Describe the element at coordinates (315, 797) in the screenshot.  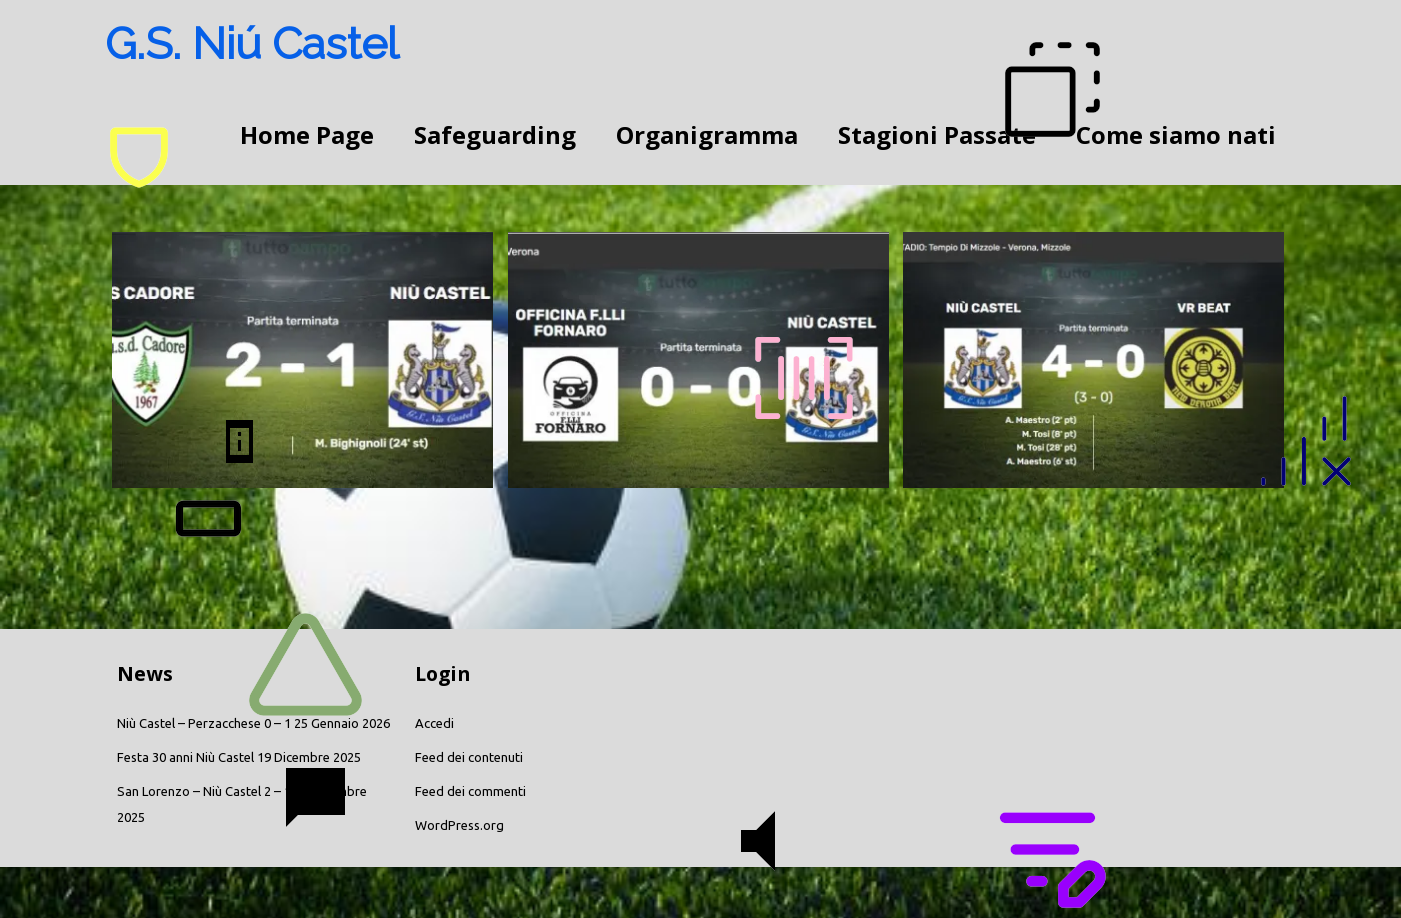
I see `open a chat or messaging feature` at that location.